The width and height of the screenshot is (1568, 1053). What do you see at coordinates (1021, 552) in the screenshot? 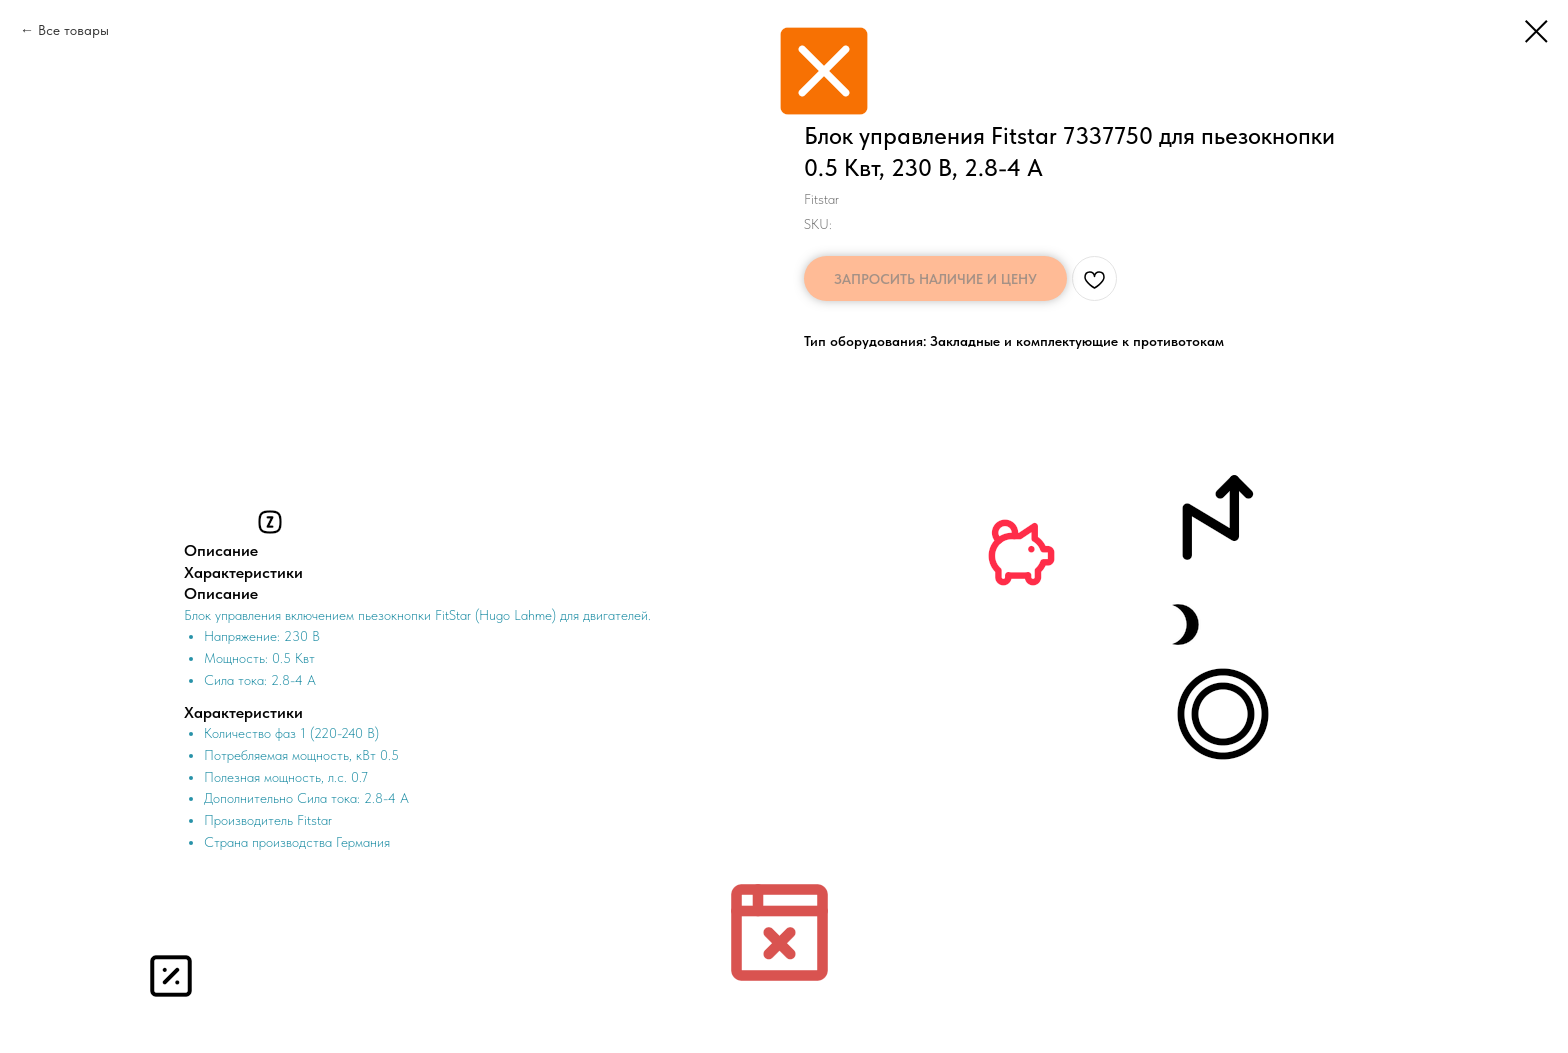
I see `view your savings account` at bounding box center [1021, 552].